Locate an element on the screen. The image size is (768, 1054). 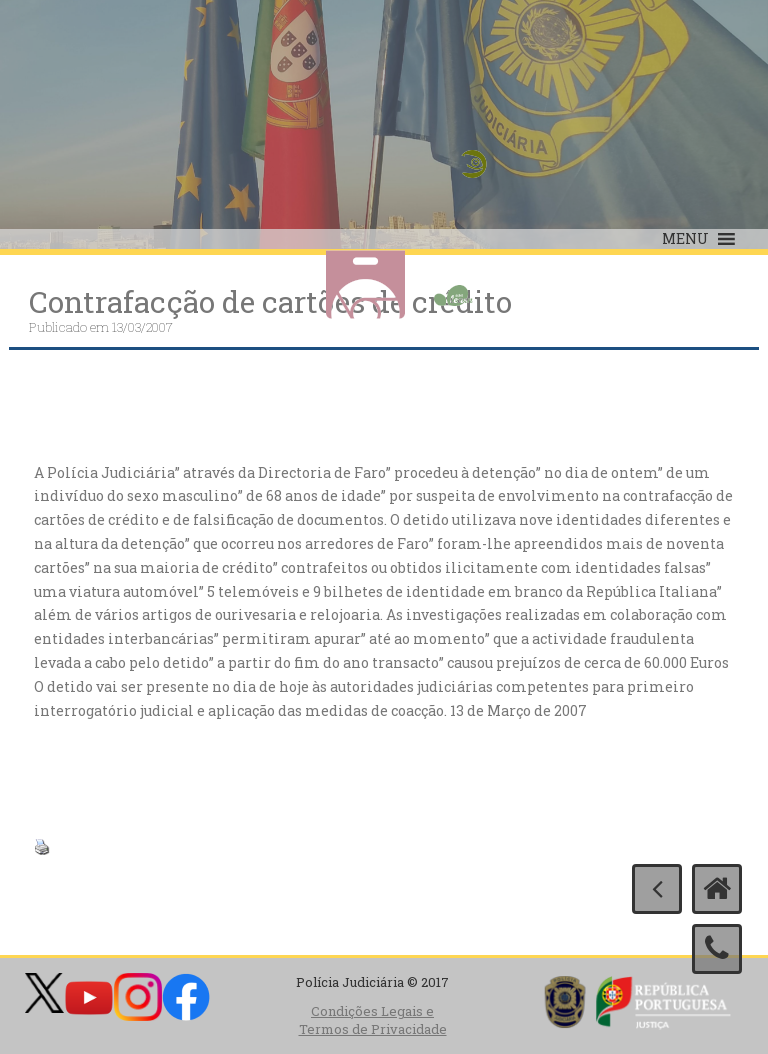
open the Chrome Web Store is located at coordinates (365, 284).